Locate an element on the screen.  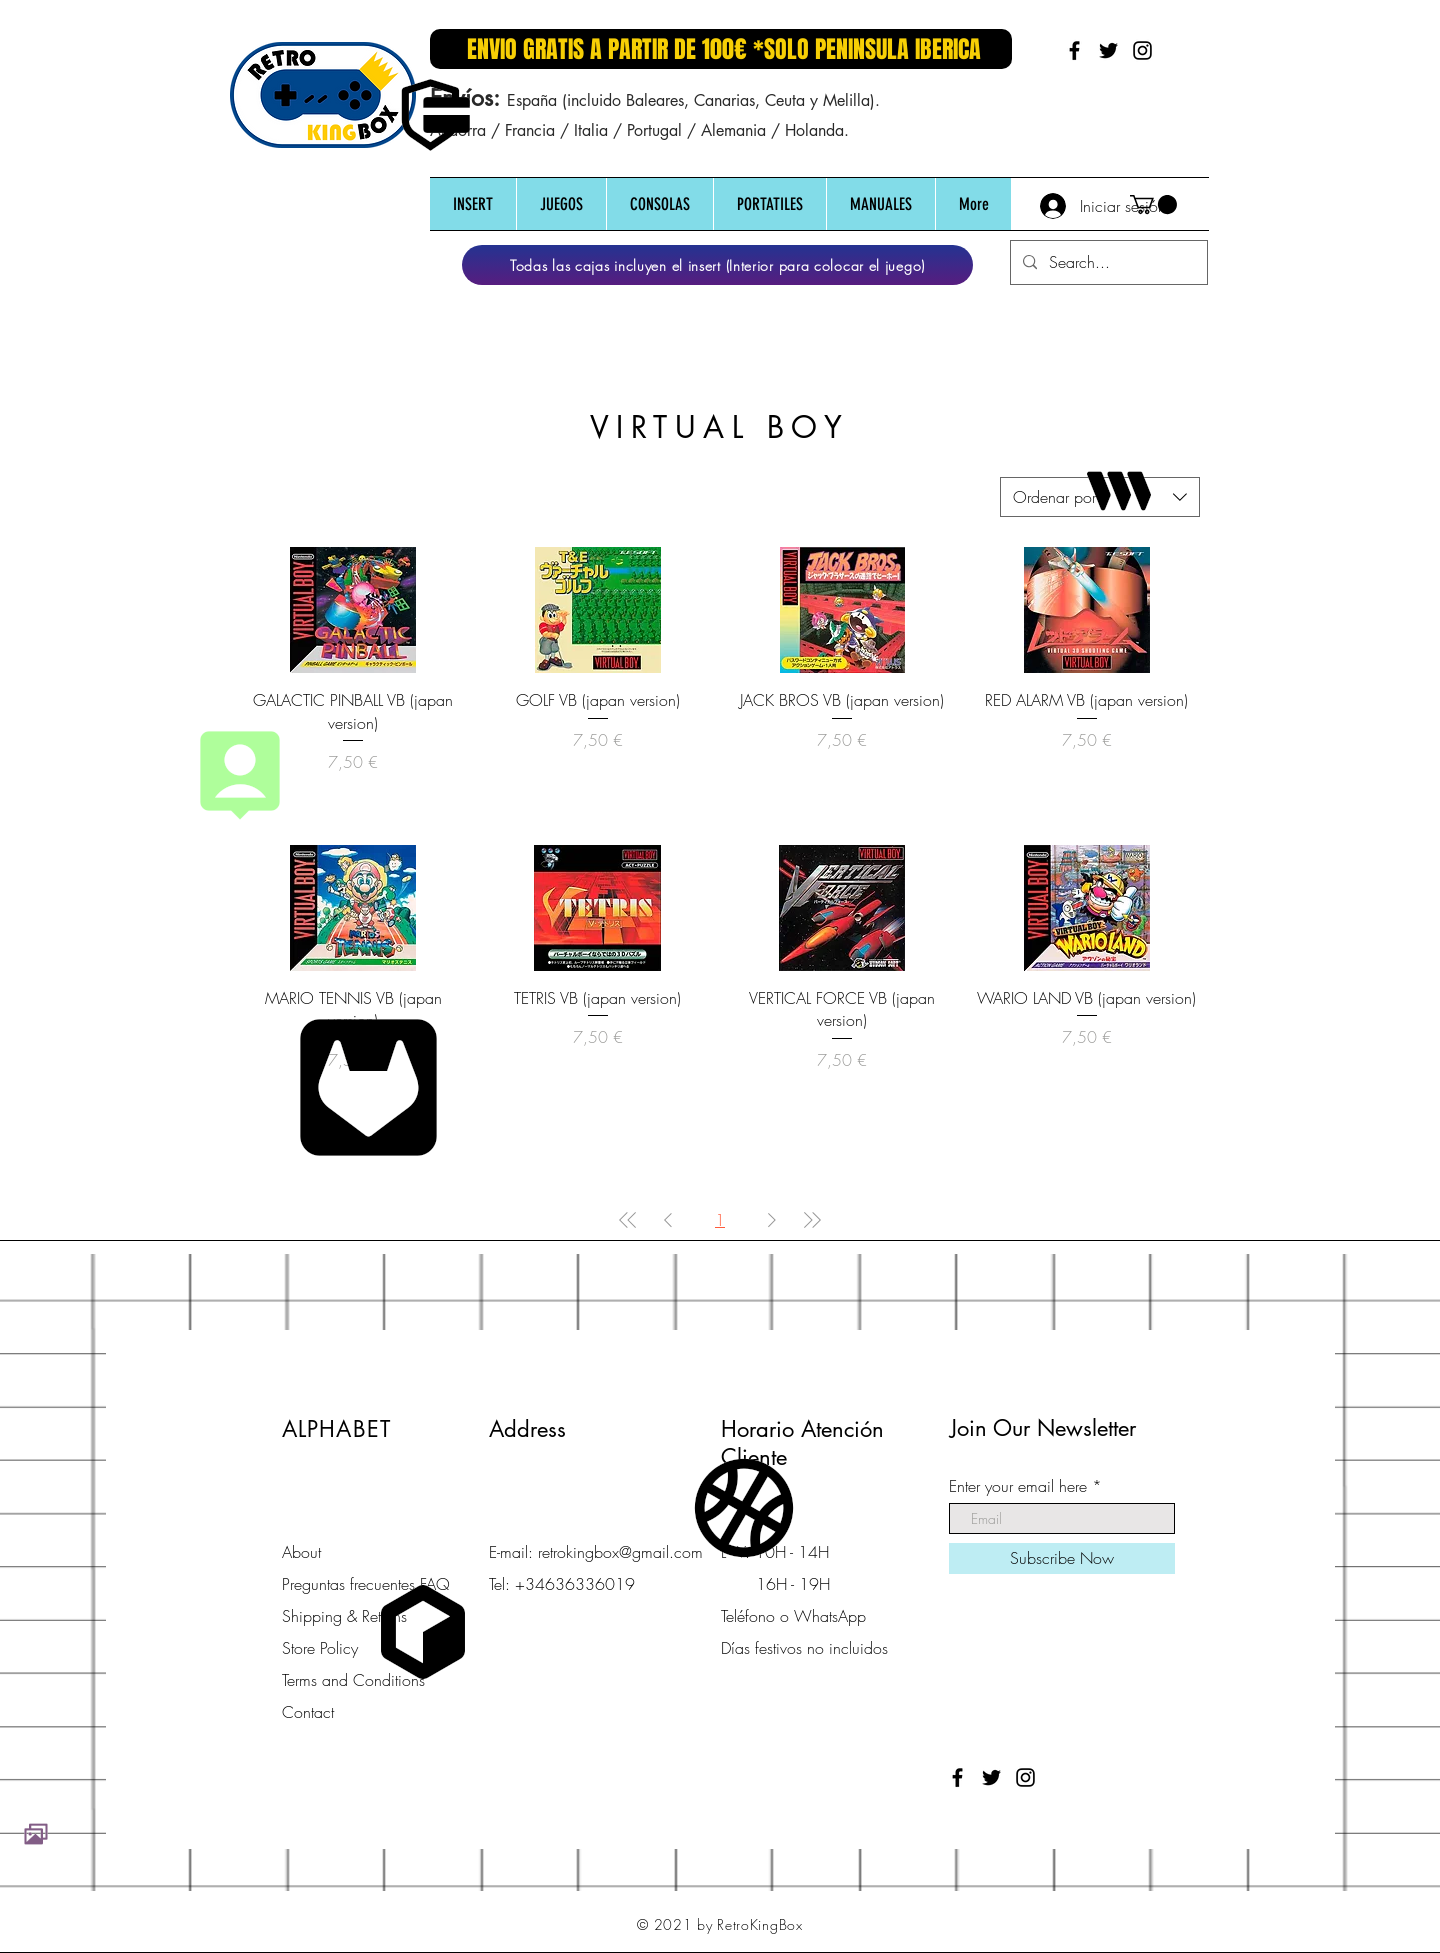
access sports scores and updates is located at coordinates (744, 1508).